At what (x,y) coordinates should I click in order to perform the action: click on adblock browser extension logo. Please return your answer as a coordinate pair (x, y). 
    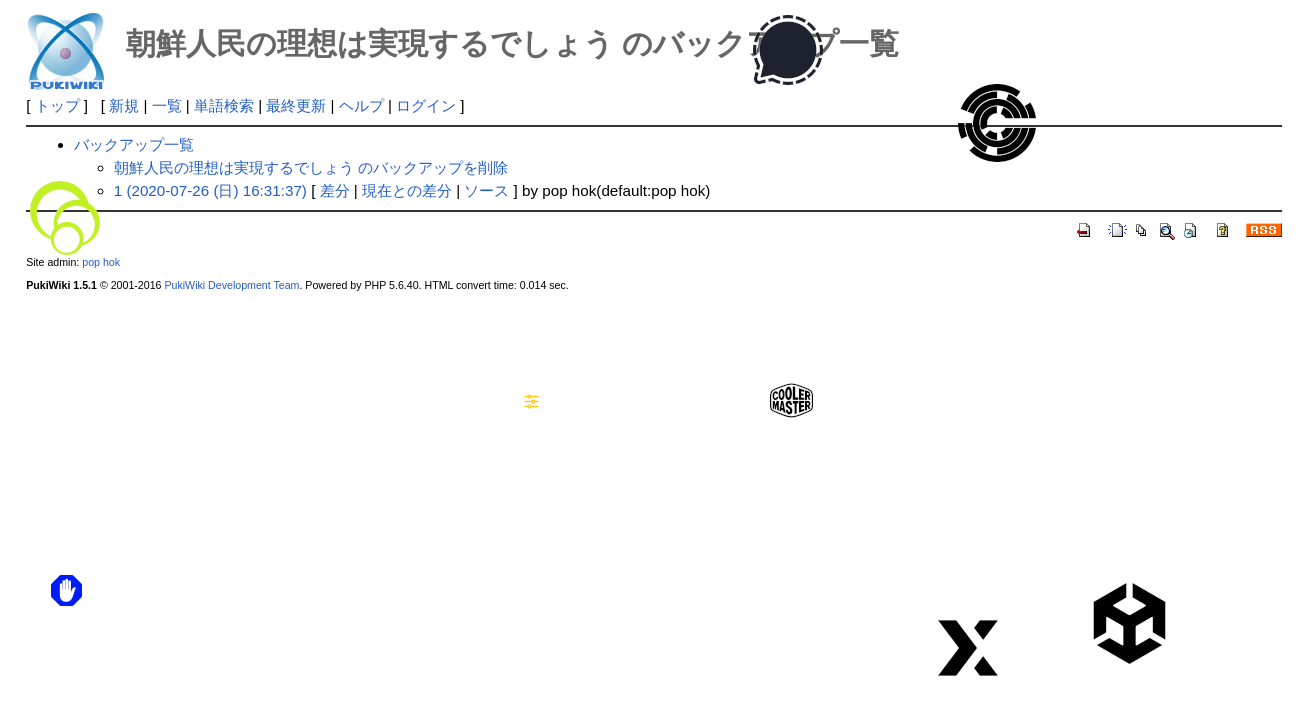
    Looking at the image, I should click on (66, 590).